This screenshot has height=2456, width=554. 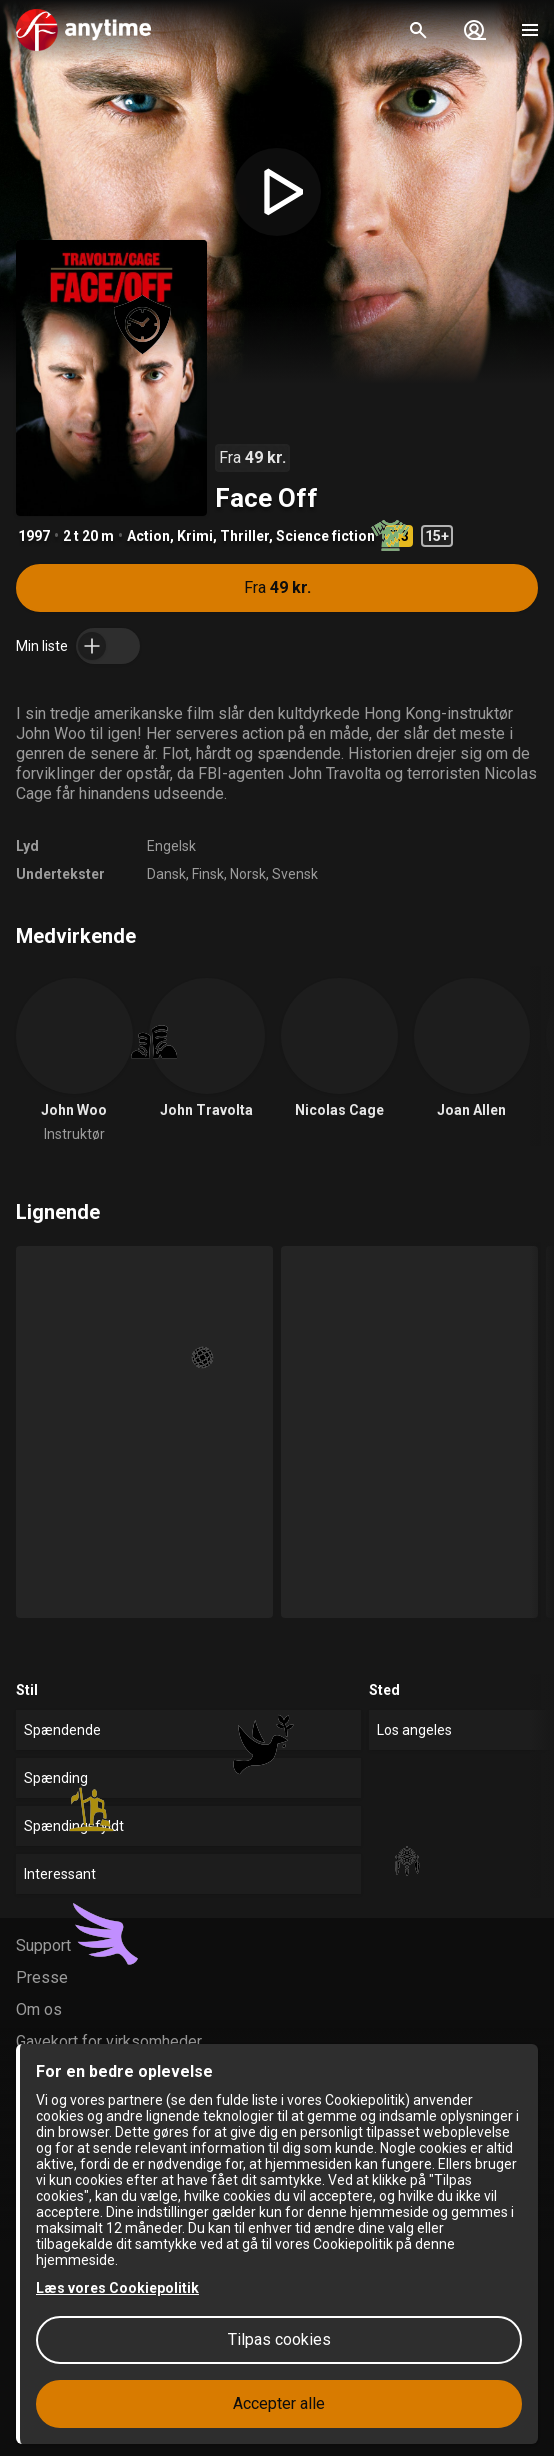 I want to click on activate temporary protection or defense, so click(x=142, y=324).